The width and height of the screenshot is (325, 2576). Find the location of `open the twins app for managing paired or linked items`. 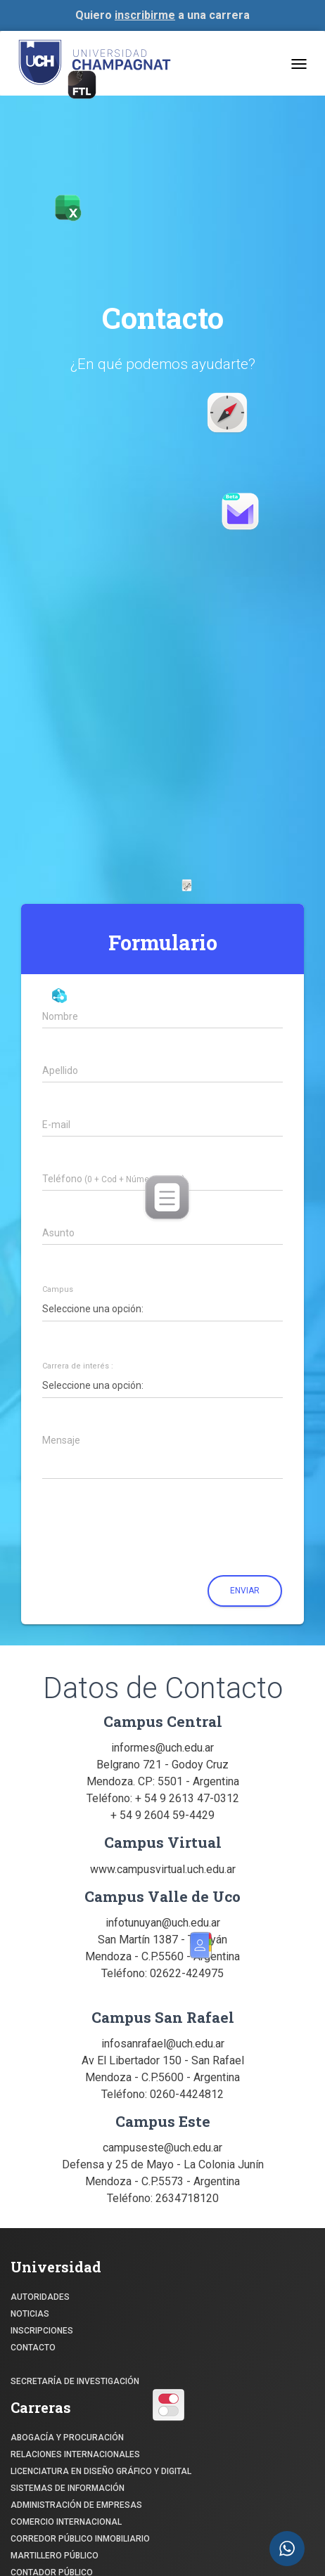

open the twins app for managing paired or linked items is located at coordinates (59, 995).